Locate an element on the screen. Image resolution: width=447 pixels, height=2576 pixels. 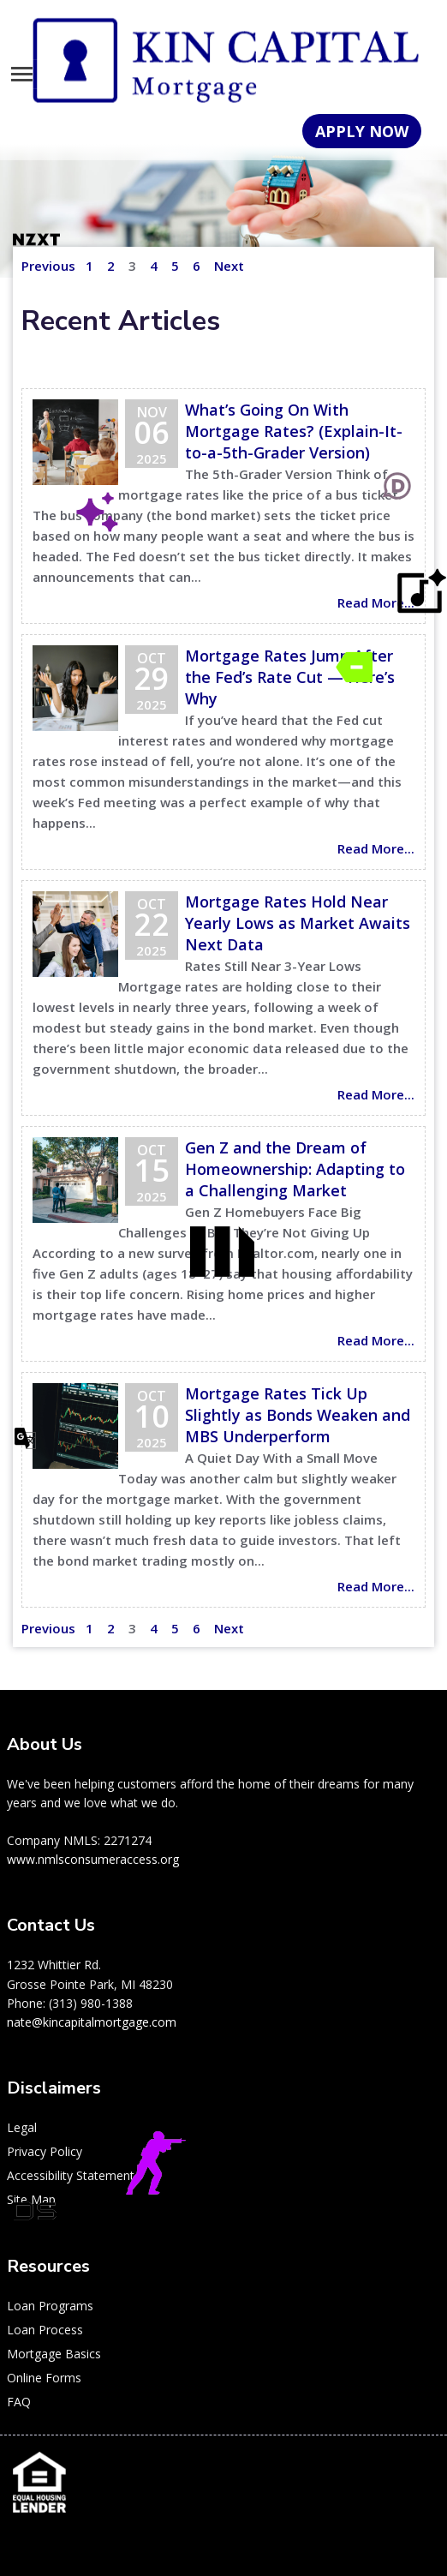
launch counter-strike game is located at coordinates (156, 2163).